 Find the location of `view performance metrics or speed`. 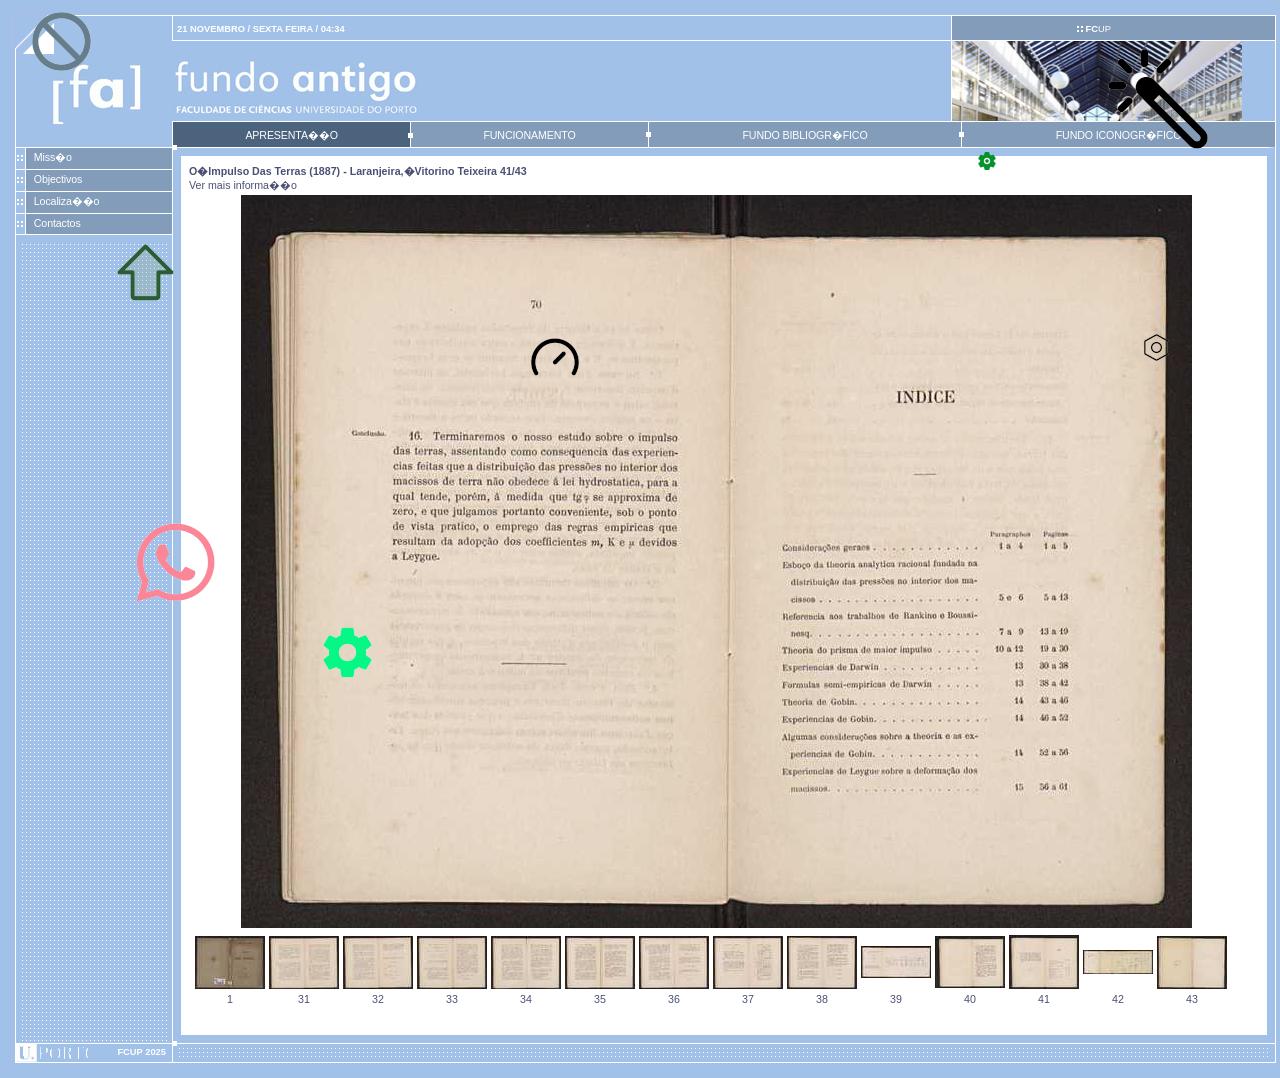

view performance metrics or speed is located at coordinates (555, 358).